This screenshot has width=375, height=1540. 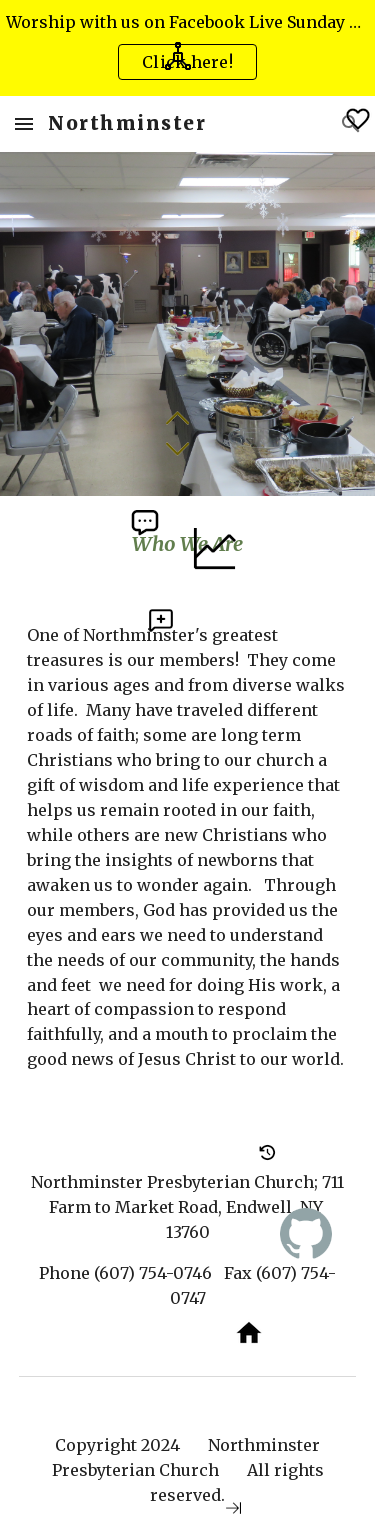 What do you see at coordinates (214, 551) in the screenshot?
I see `view analytics or performance metrics` at bounding box center [214, 551].